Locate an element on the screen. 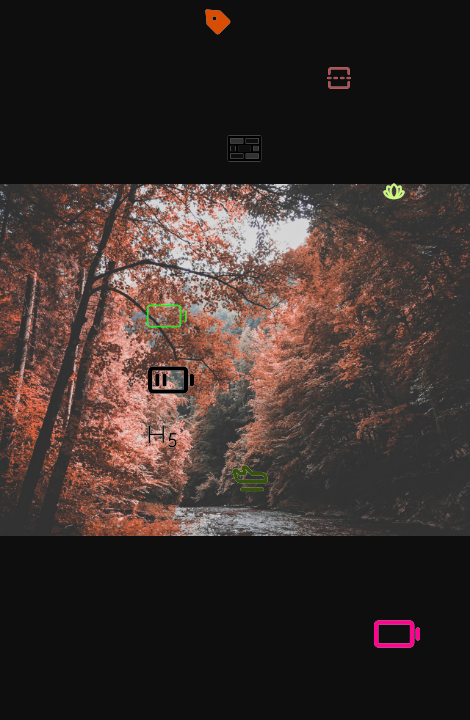 Image resolution: width=470 pixels, height=720 pixels. flip image vertically is located at coordinates (339, 78).